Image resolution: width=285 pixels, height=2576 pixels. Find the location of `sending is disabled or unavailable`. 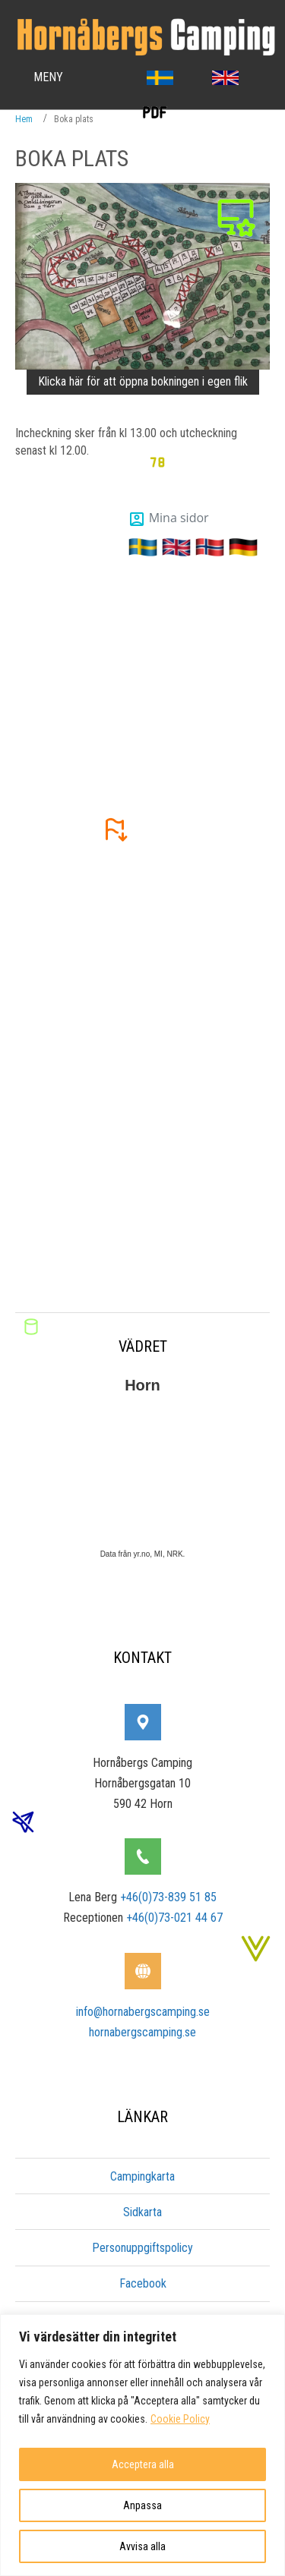

sending is disabled or unavailable is located at coordinates (23, 1822).